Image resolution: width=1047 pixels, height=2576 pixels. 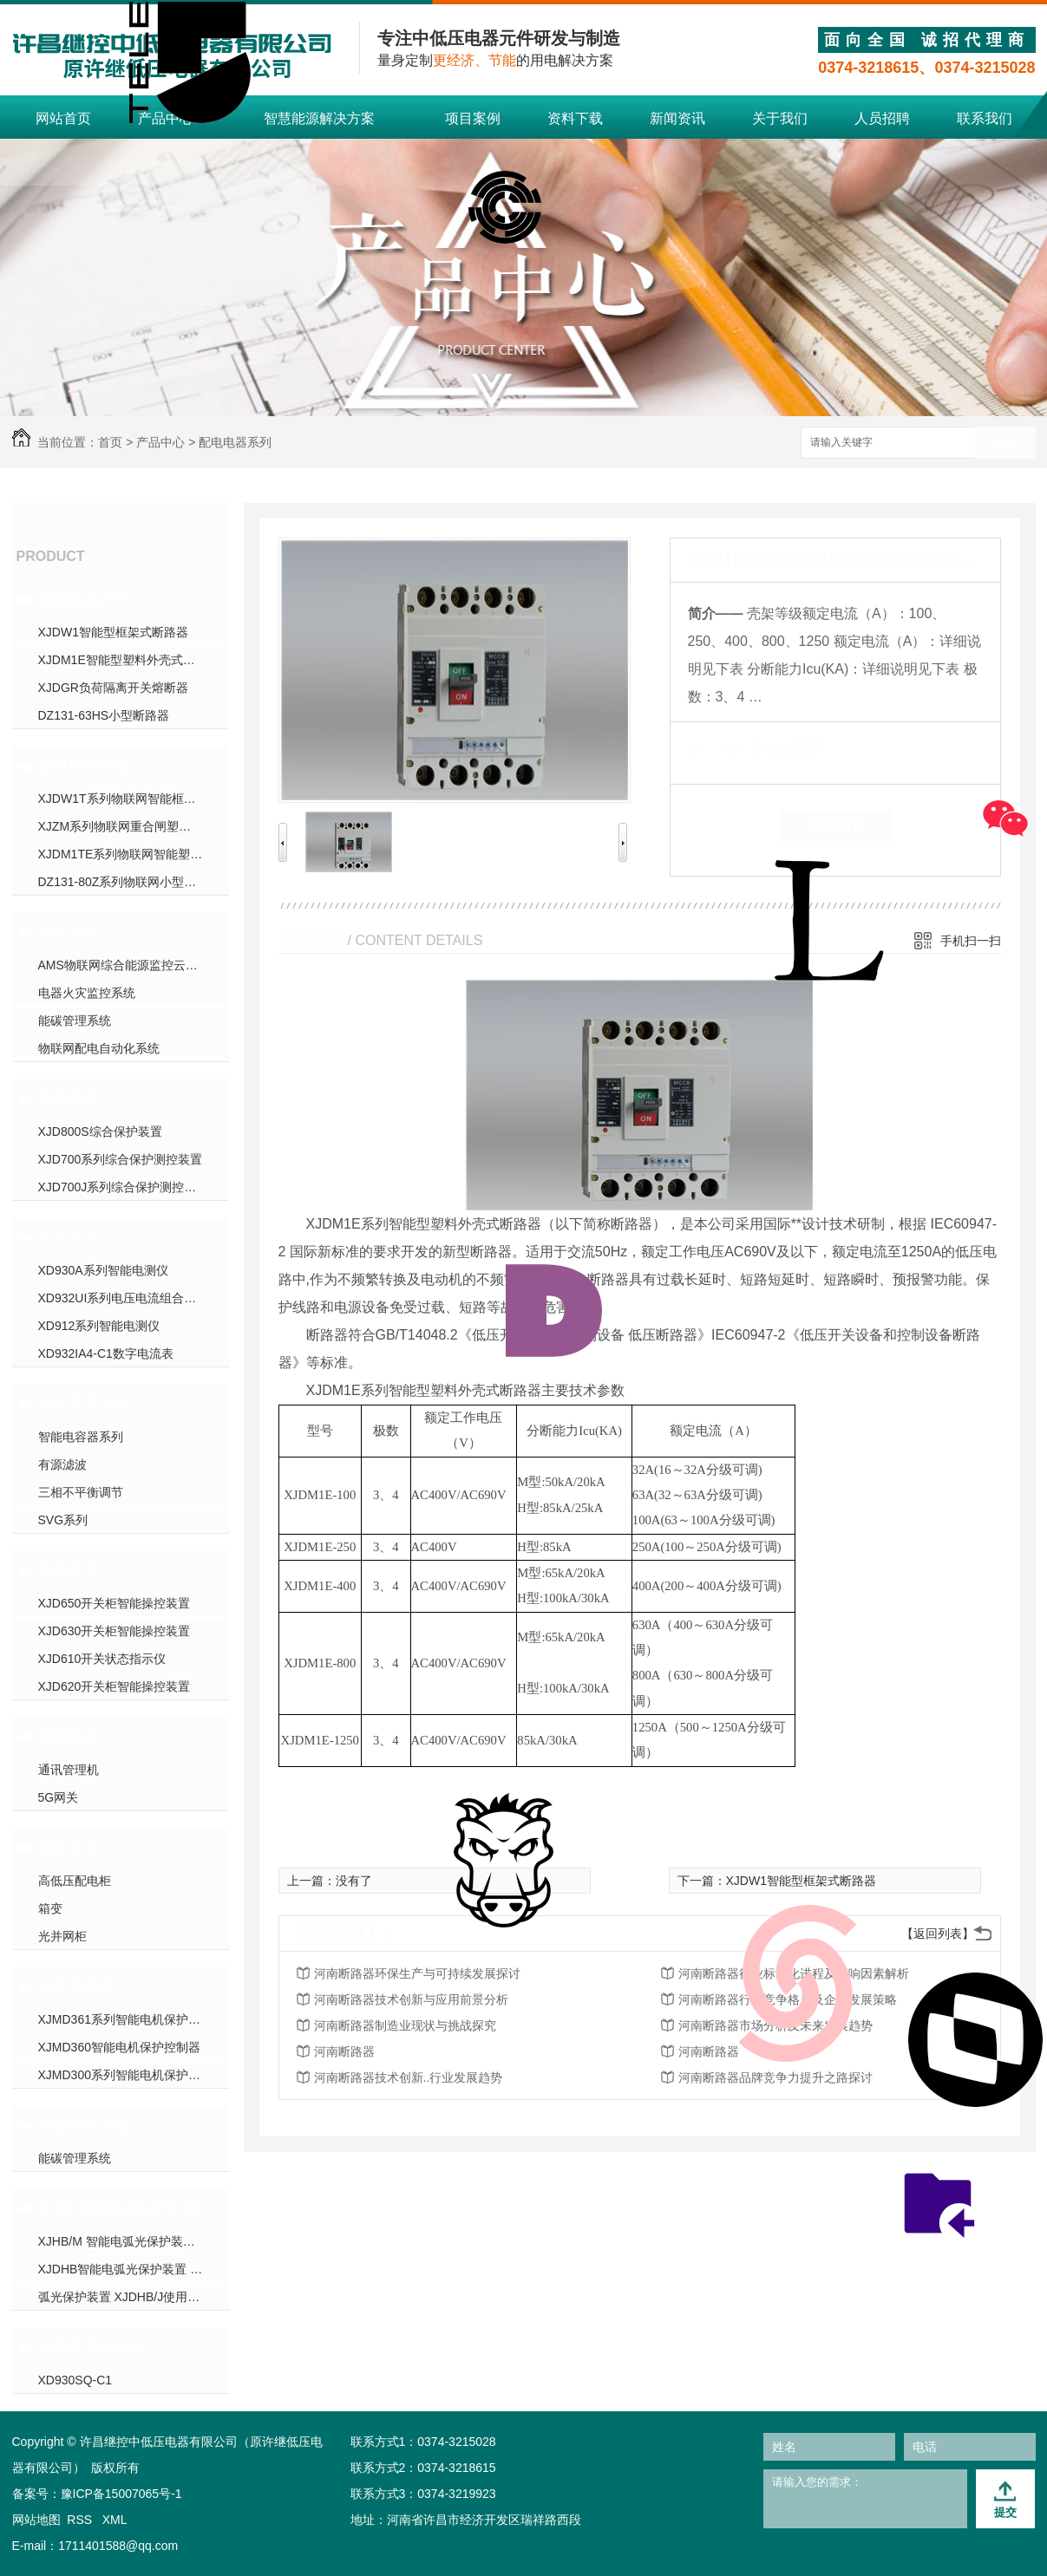 What do you see at coordinates (503, 1860) in the screenshot?
I see `grunt javascript task runner logo` at bounding box center [503, 1860].